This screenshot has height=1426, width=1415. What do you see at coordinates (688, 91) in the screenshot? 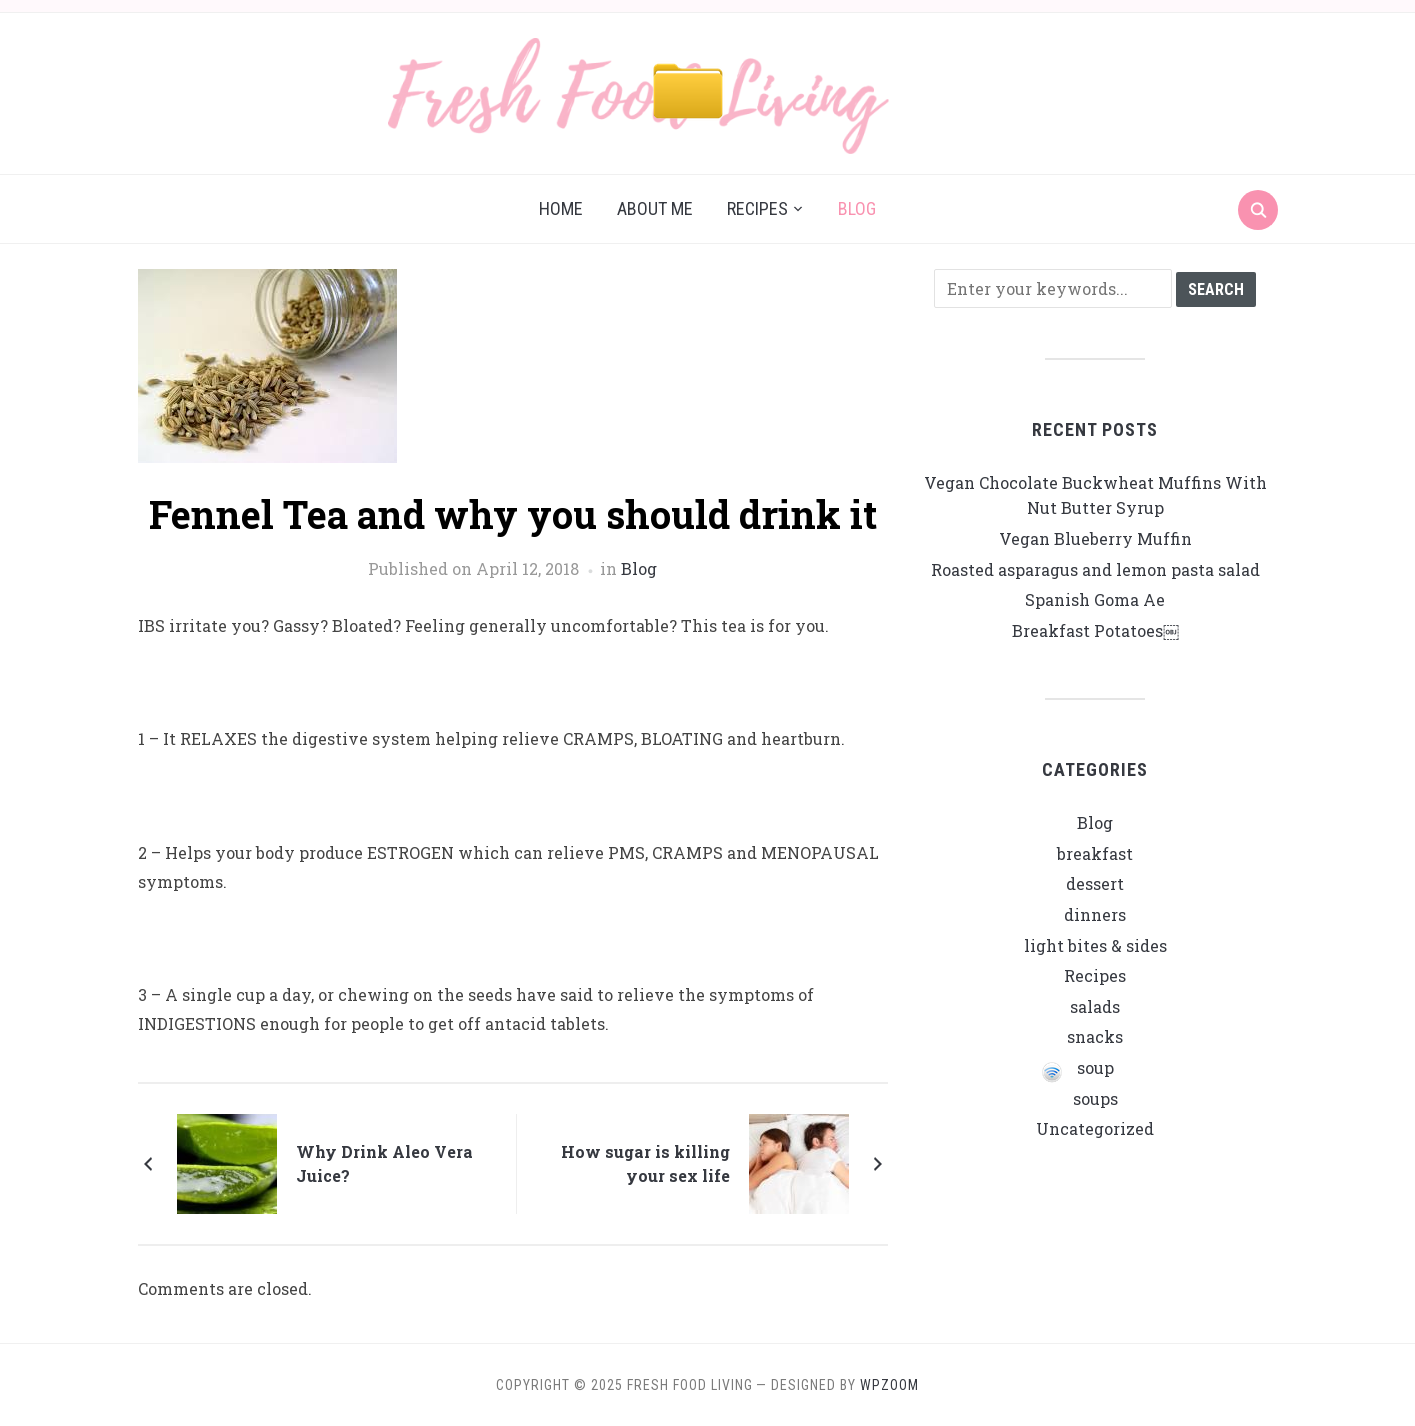
I see `open folder to view files` at bounding box center [688, 91].